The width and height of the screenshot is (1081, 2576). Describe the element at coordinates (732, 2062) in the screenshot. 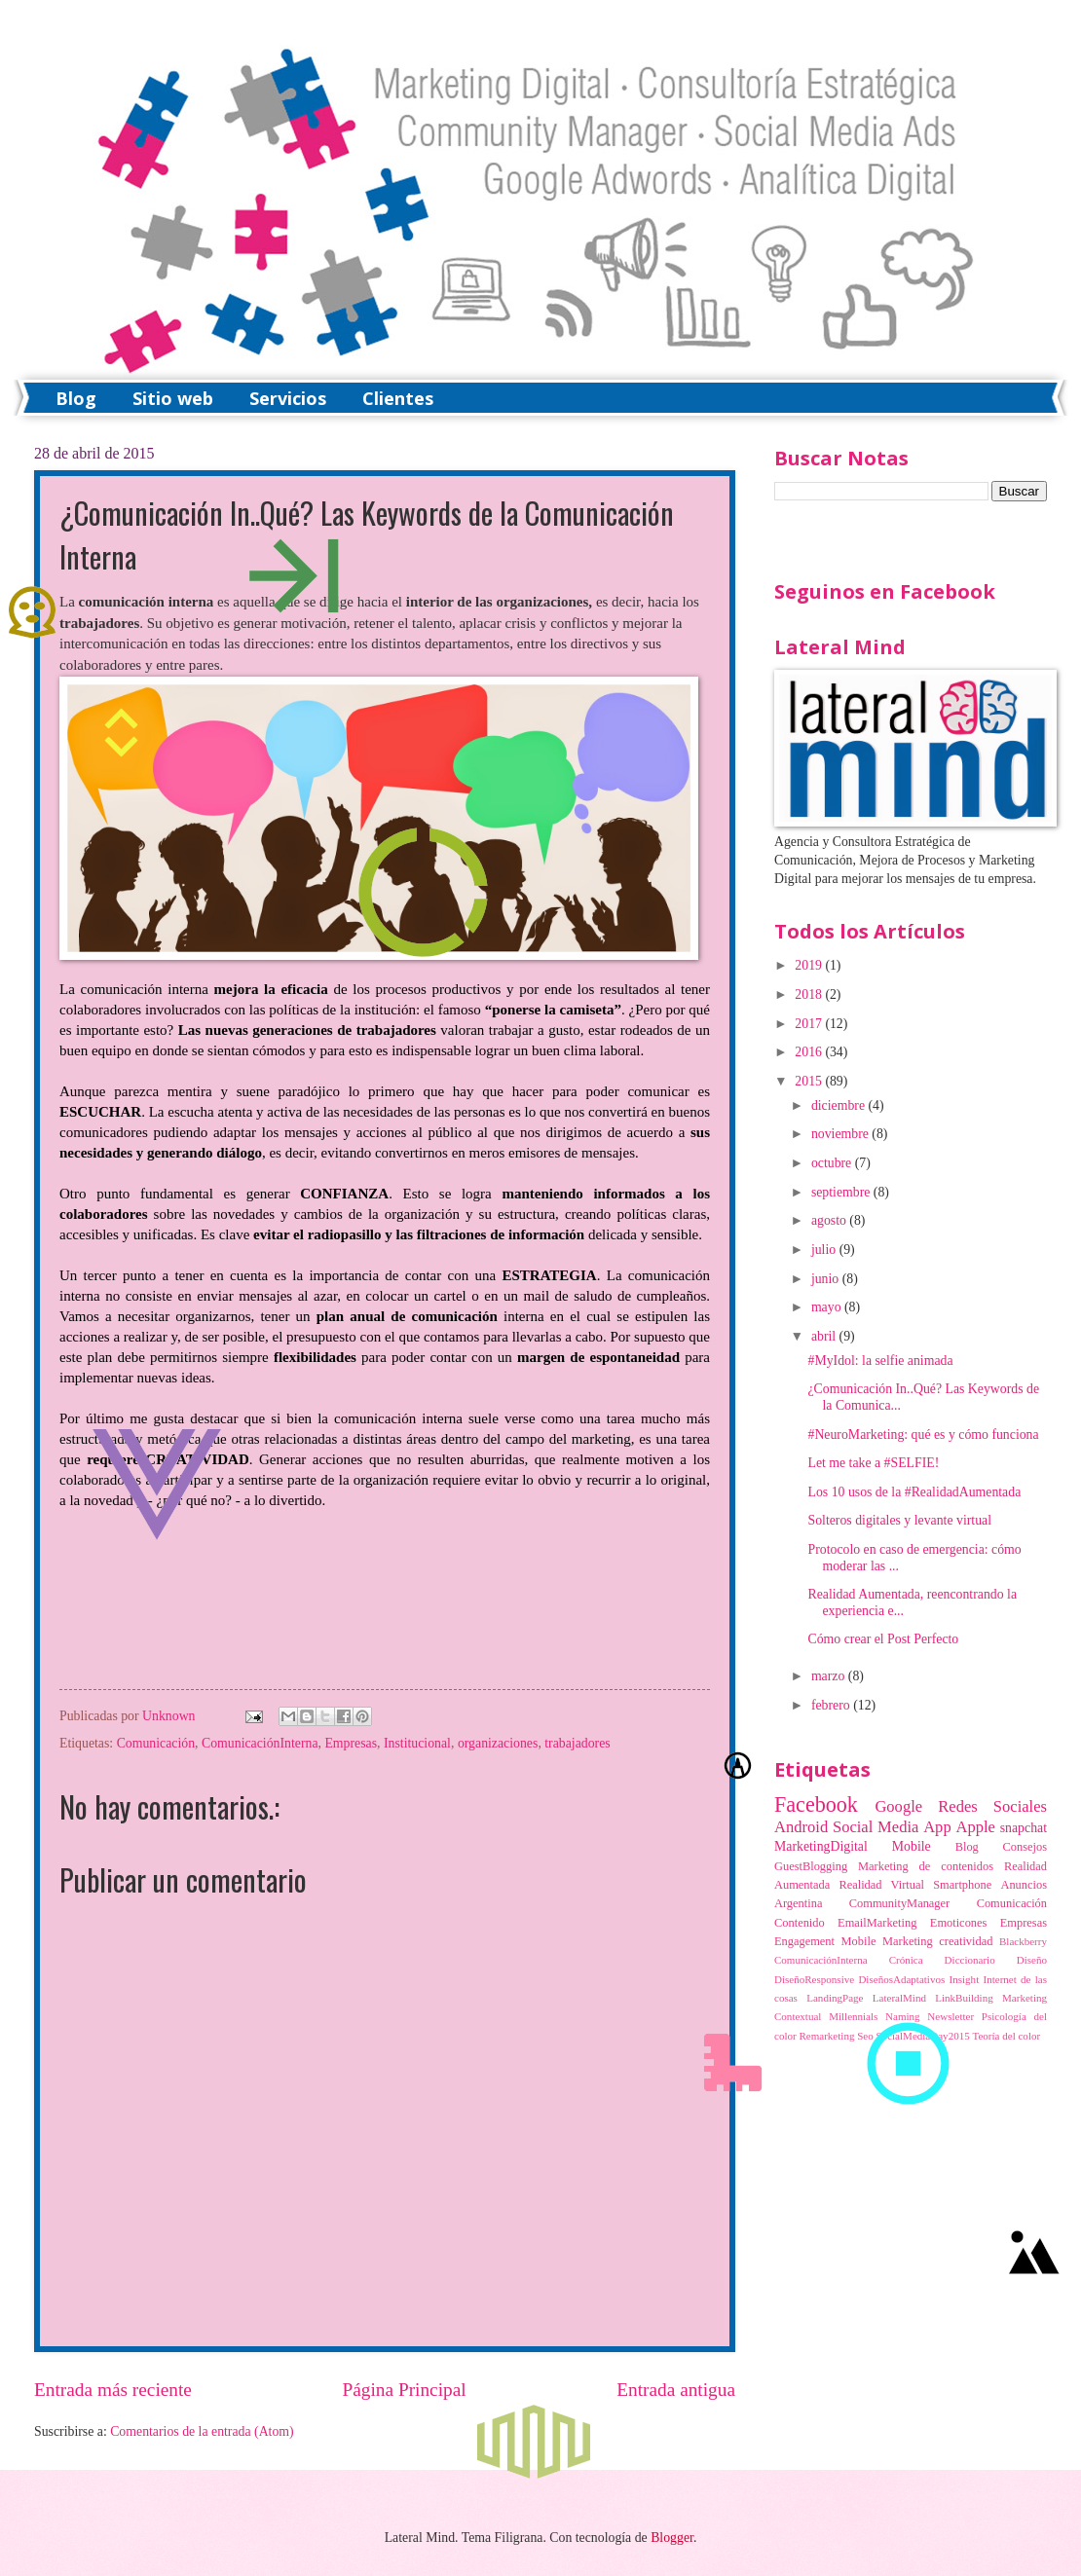

I see `access measurement or ruler tool` at that location.